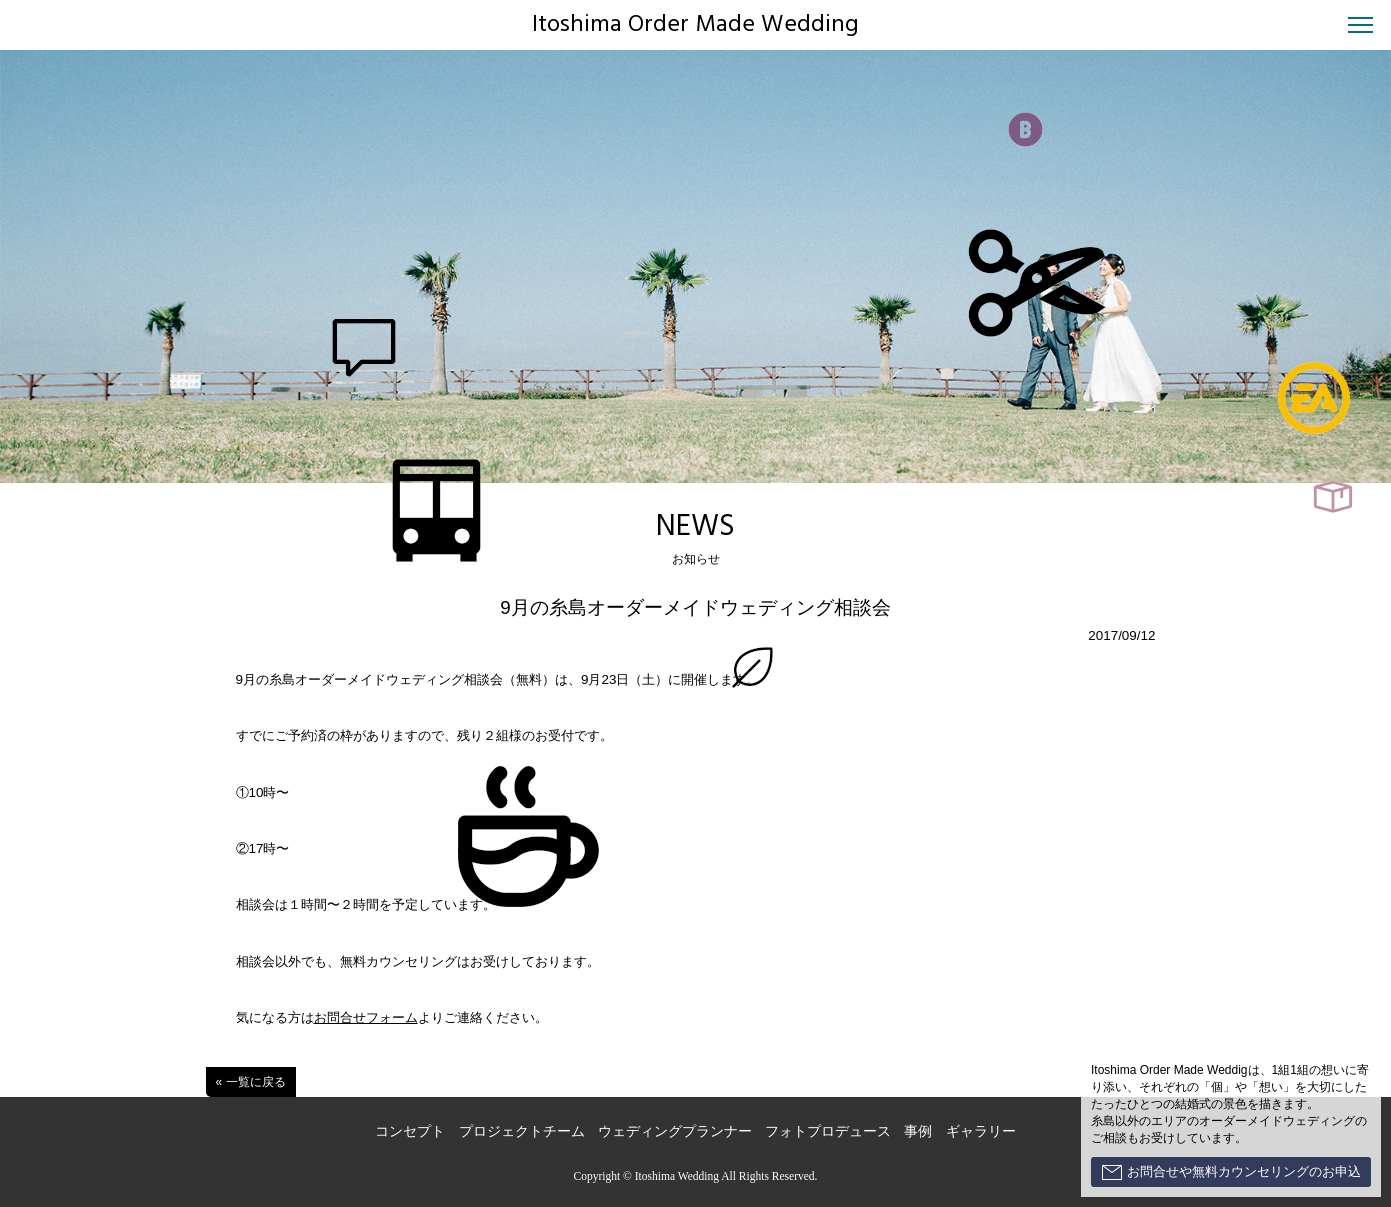 This screenshot has height=1207, width=1391. What do you see at coordinates (1025, 129) in the screenshot?
I see `apply bold formatting to selected text` at bounding box center [1025, 129].